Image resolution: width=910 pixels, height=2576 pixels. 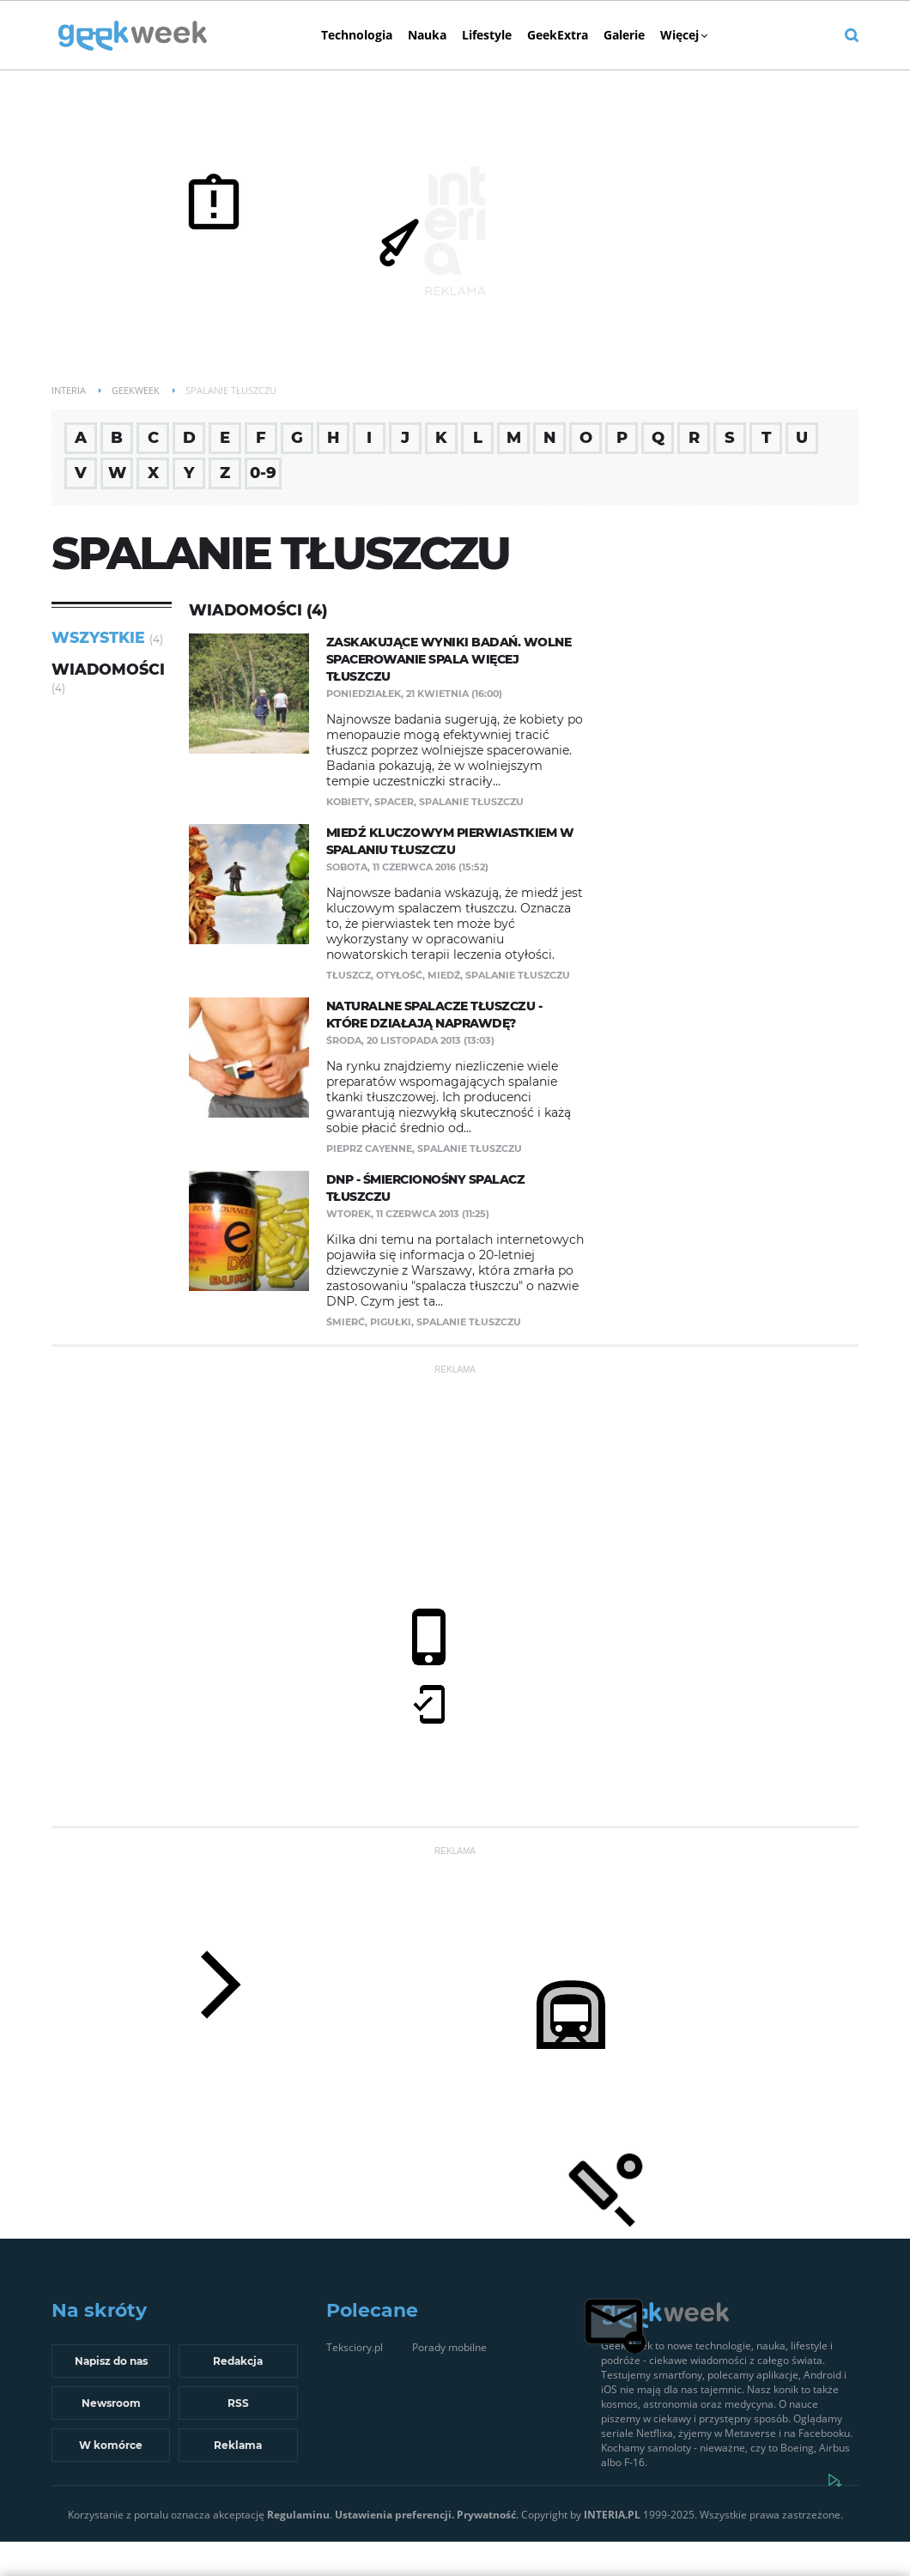 I want to click on navigate to the next item or screen, so click(x=220, y=1985).